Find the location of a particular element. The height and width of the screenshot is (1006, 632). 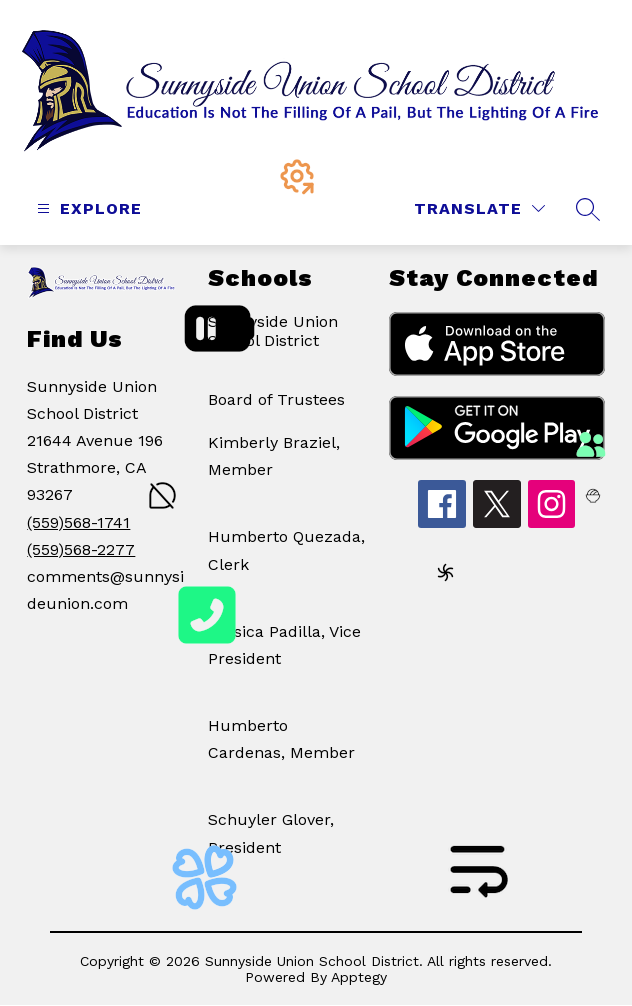

link to 4chan website or community is located at coordinates (204, 877).